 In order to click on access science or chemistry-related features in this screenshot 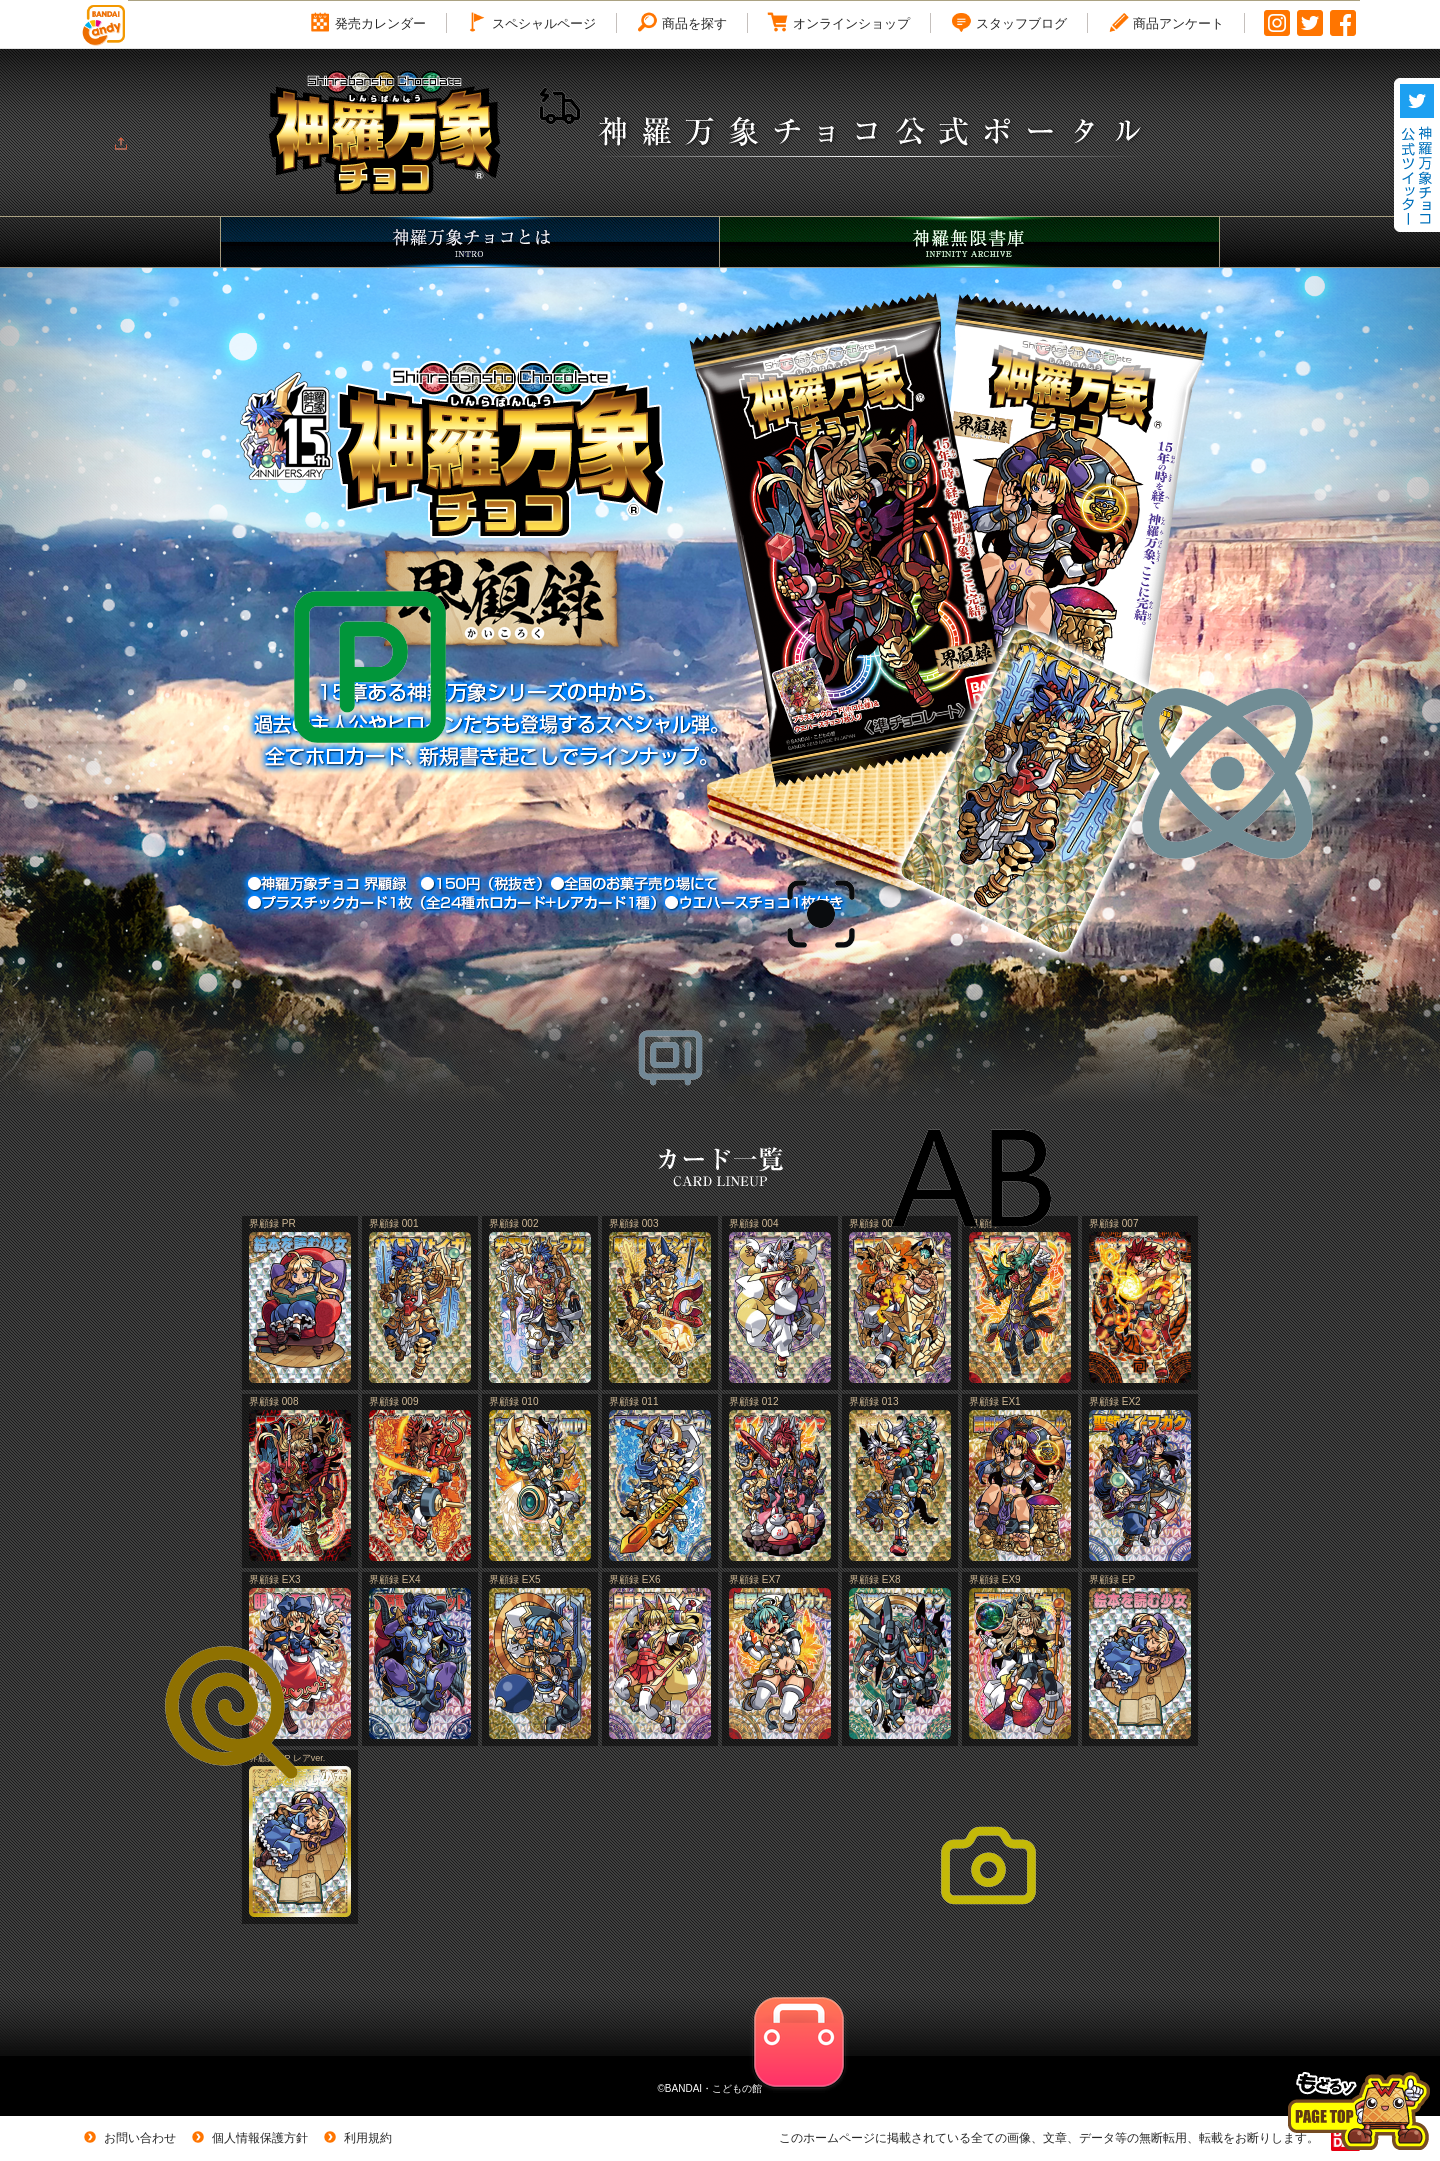, I will do `click(1227, 773)`.